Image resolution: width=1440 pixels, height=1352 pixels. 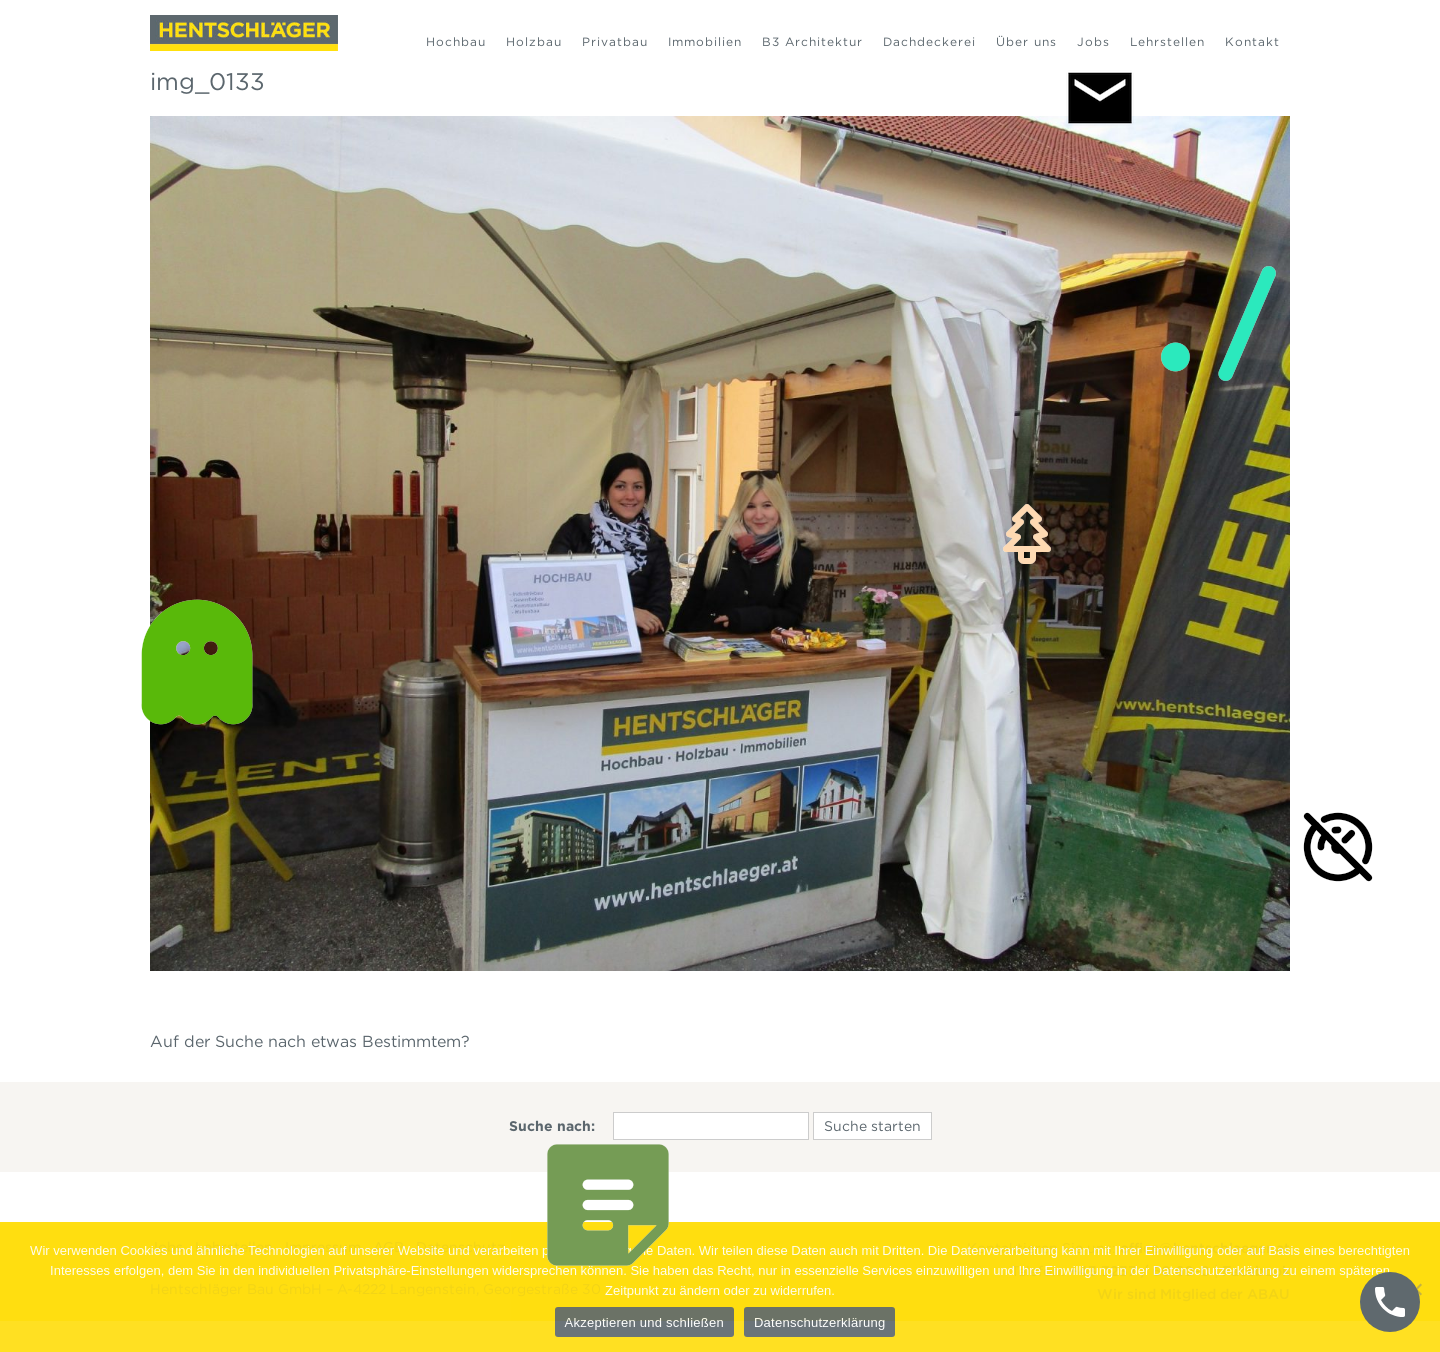 I want to click on create a new note, so click(x=608, y=1205).